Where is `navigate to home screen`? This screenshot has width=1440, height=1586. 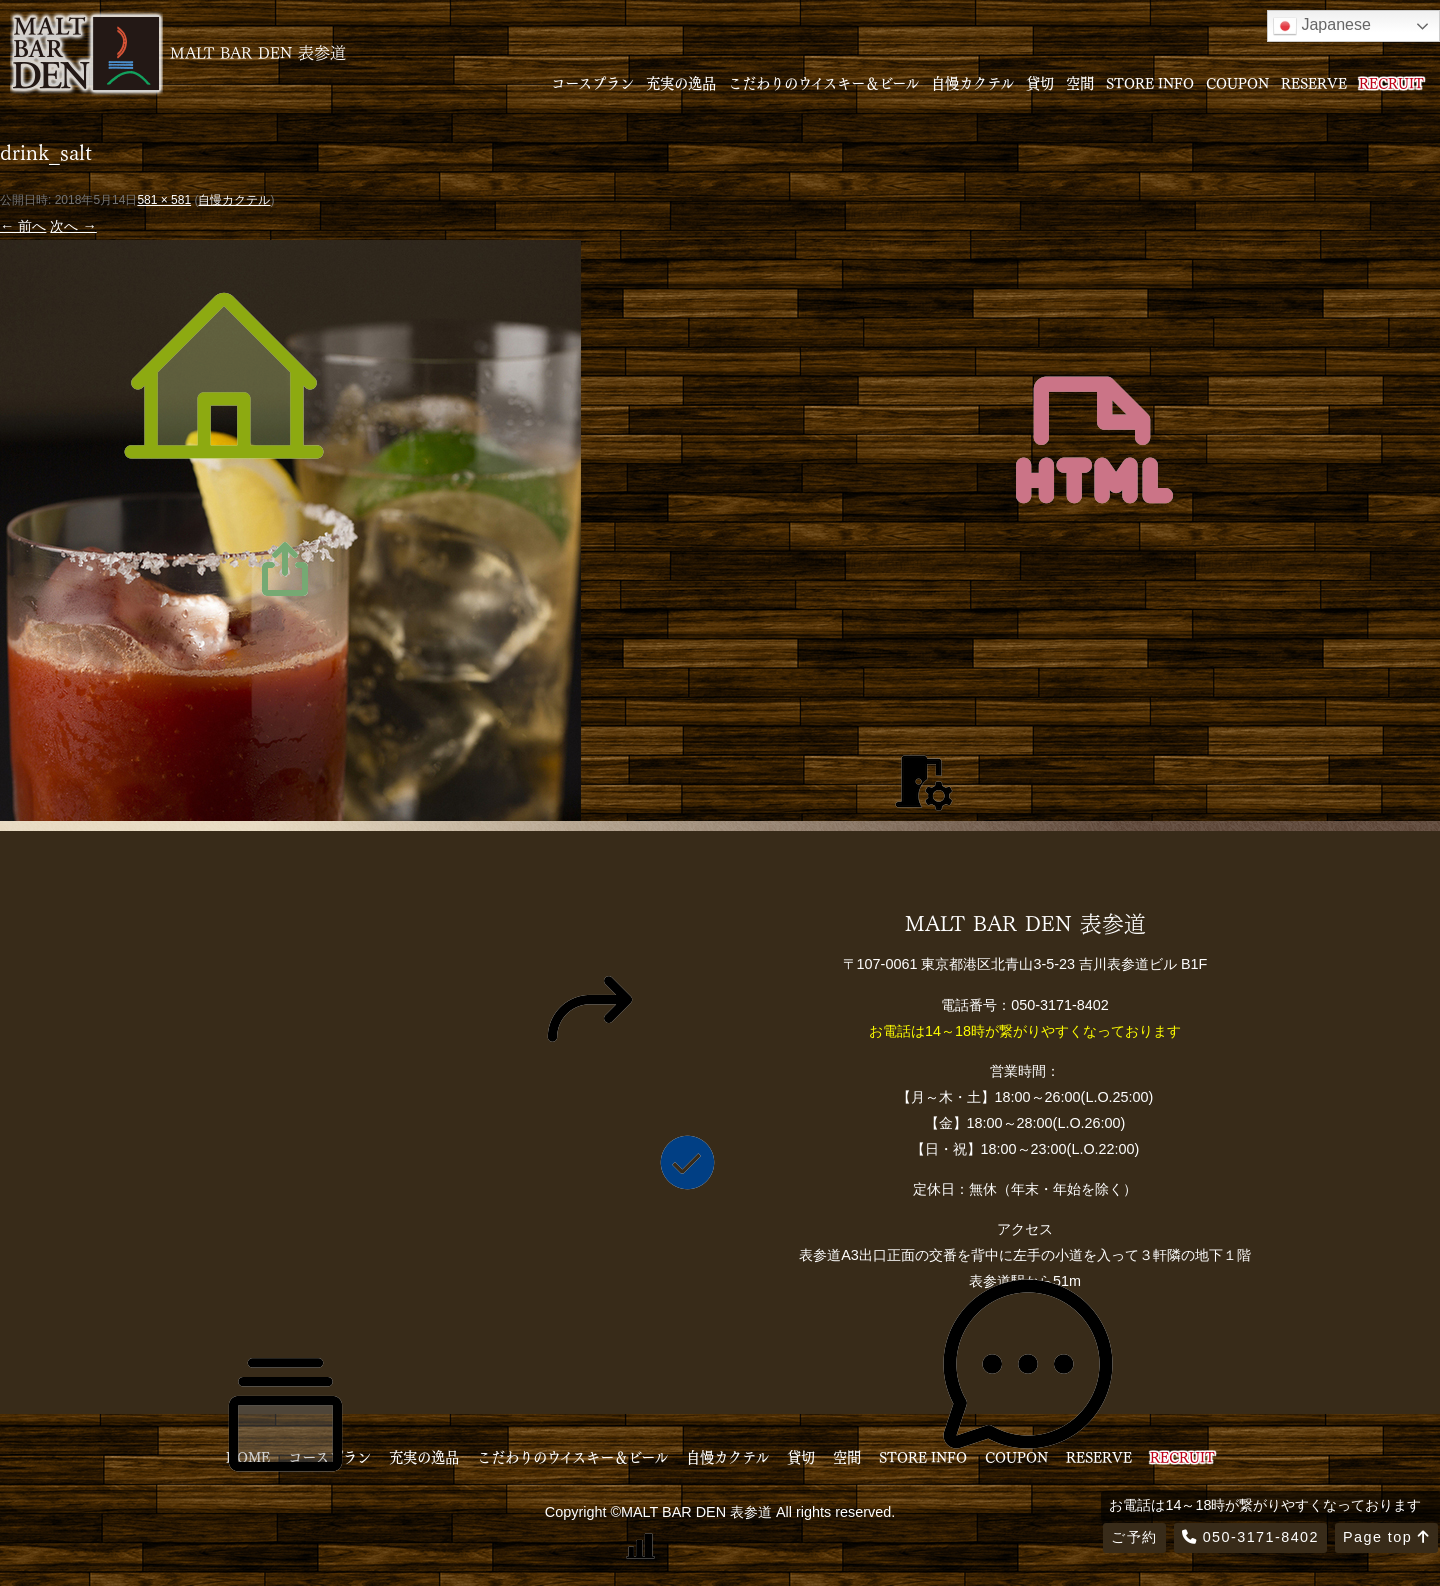
navigate to home screen is located at coordinates (224, 379).